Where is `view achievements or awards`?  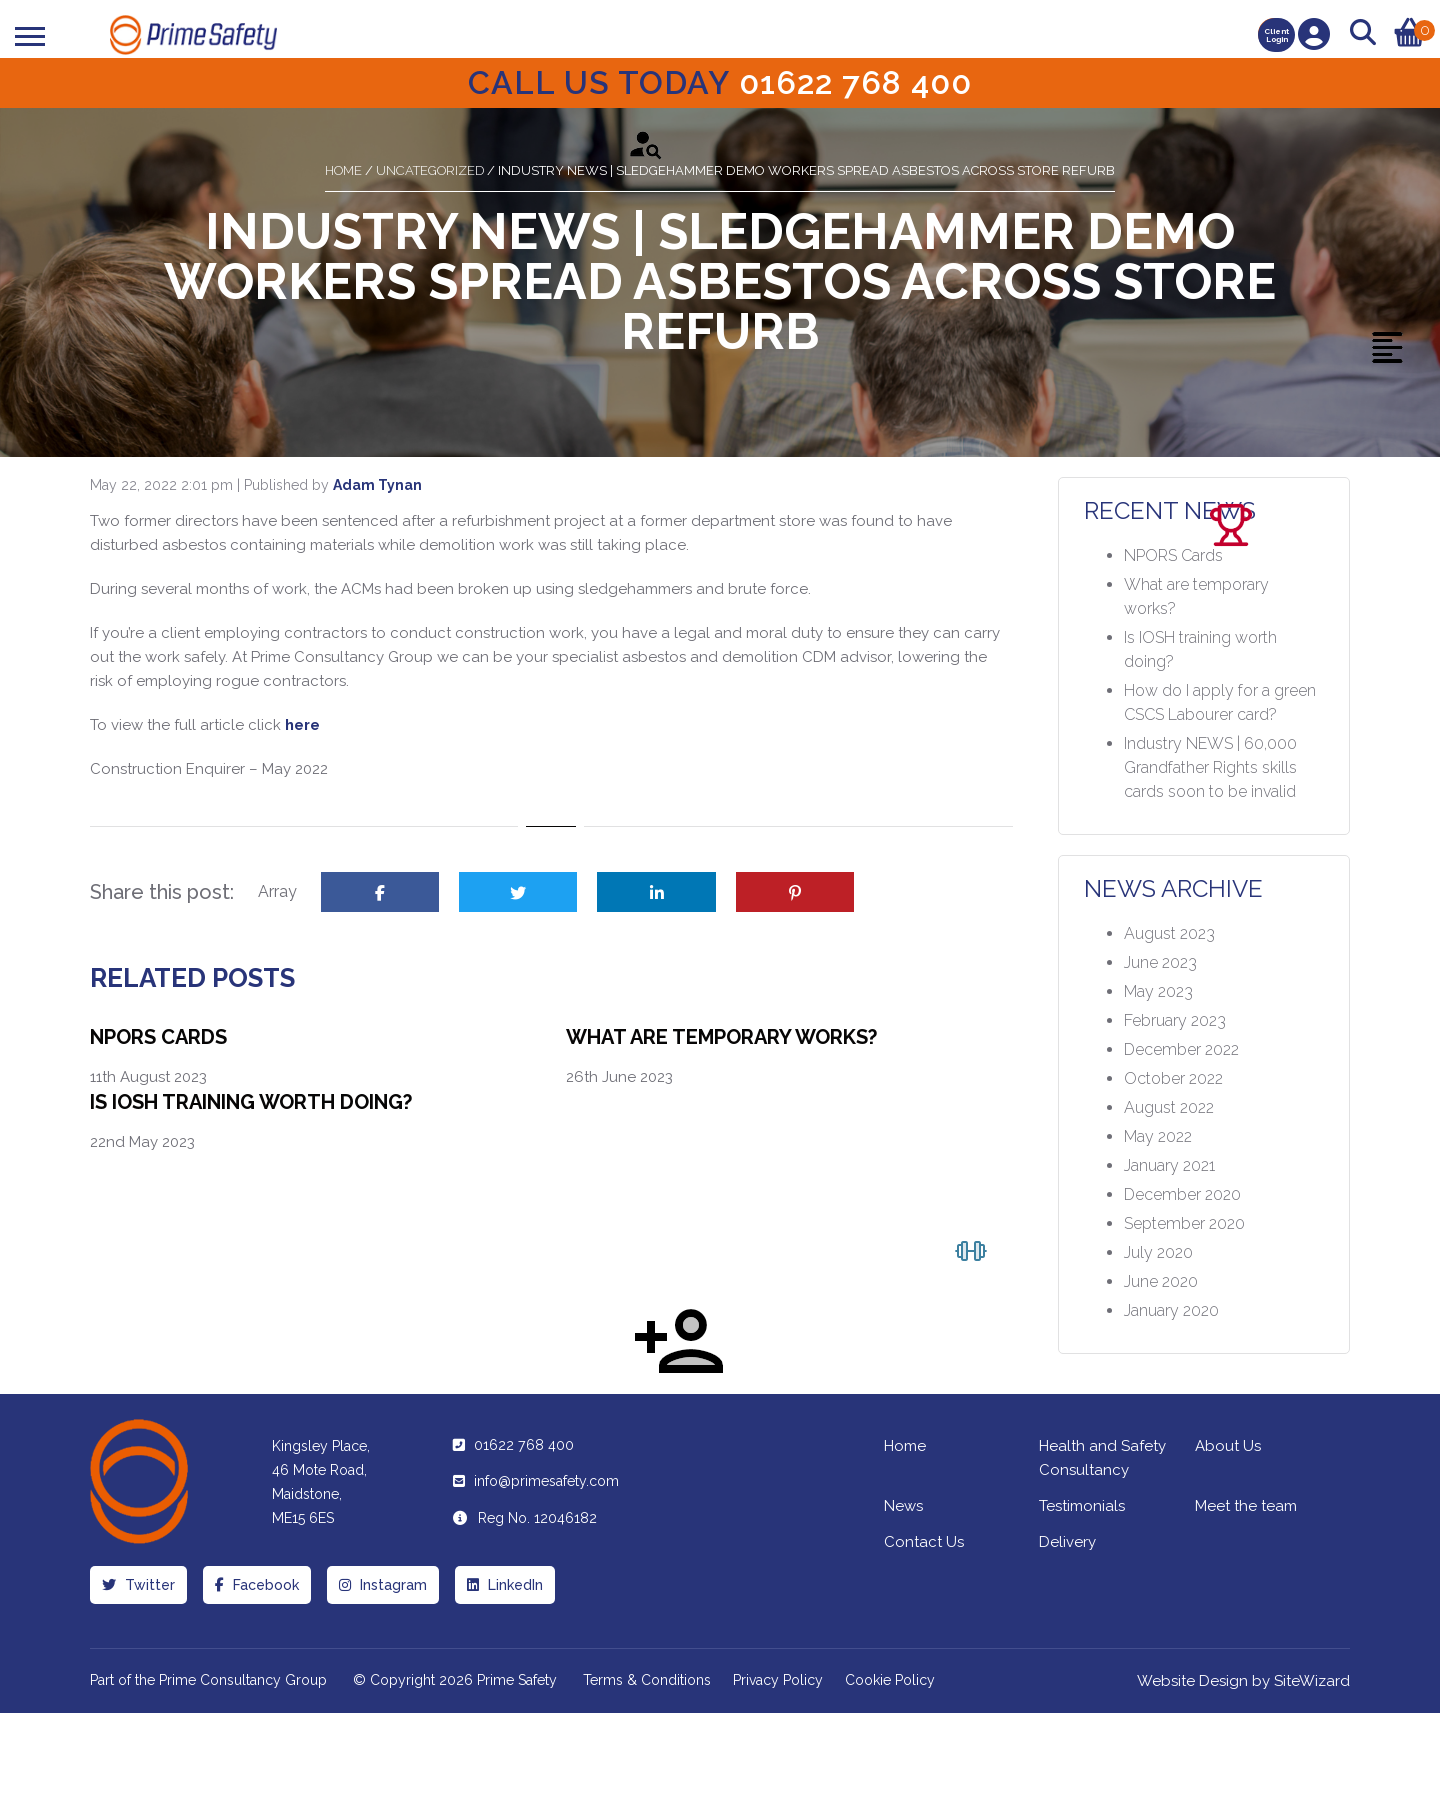
view achievements or awards is located at coordinates (1231, 525).